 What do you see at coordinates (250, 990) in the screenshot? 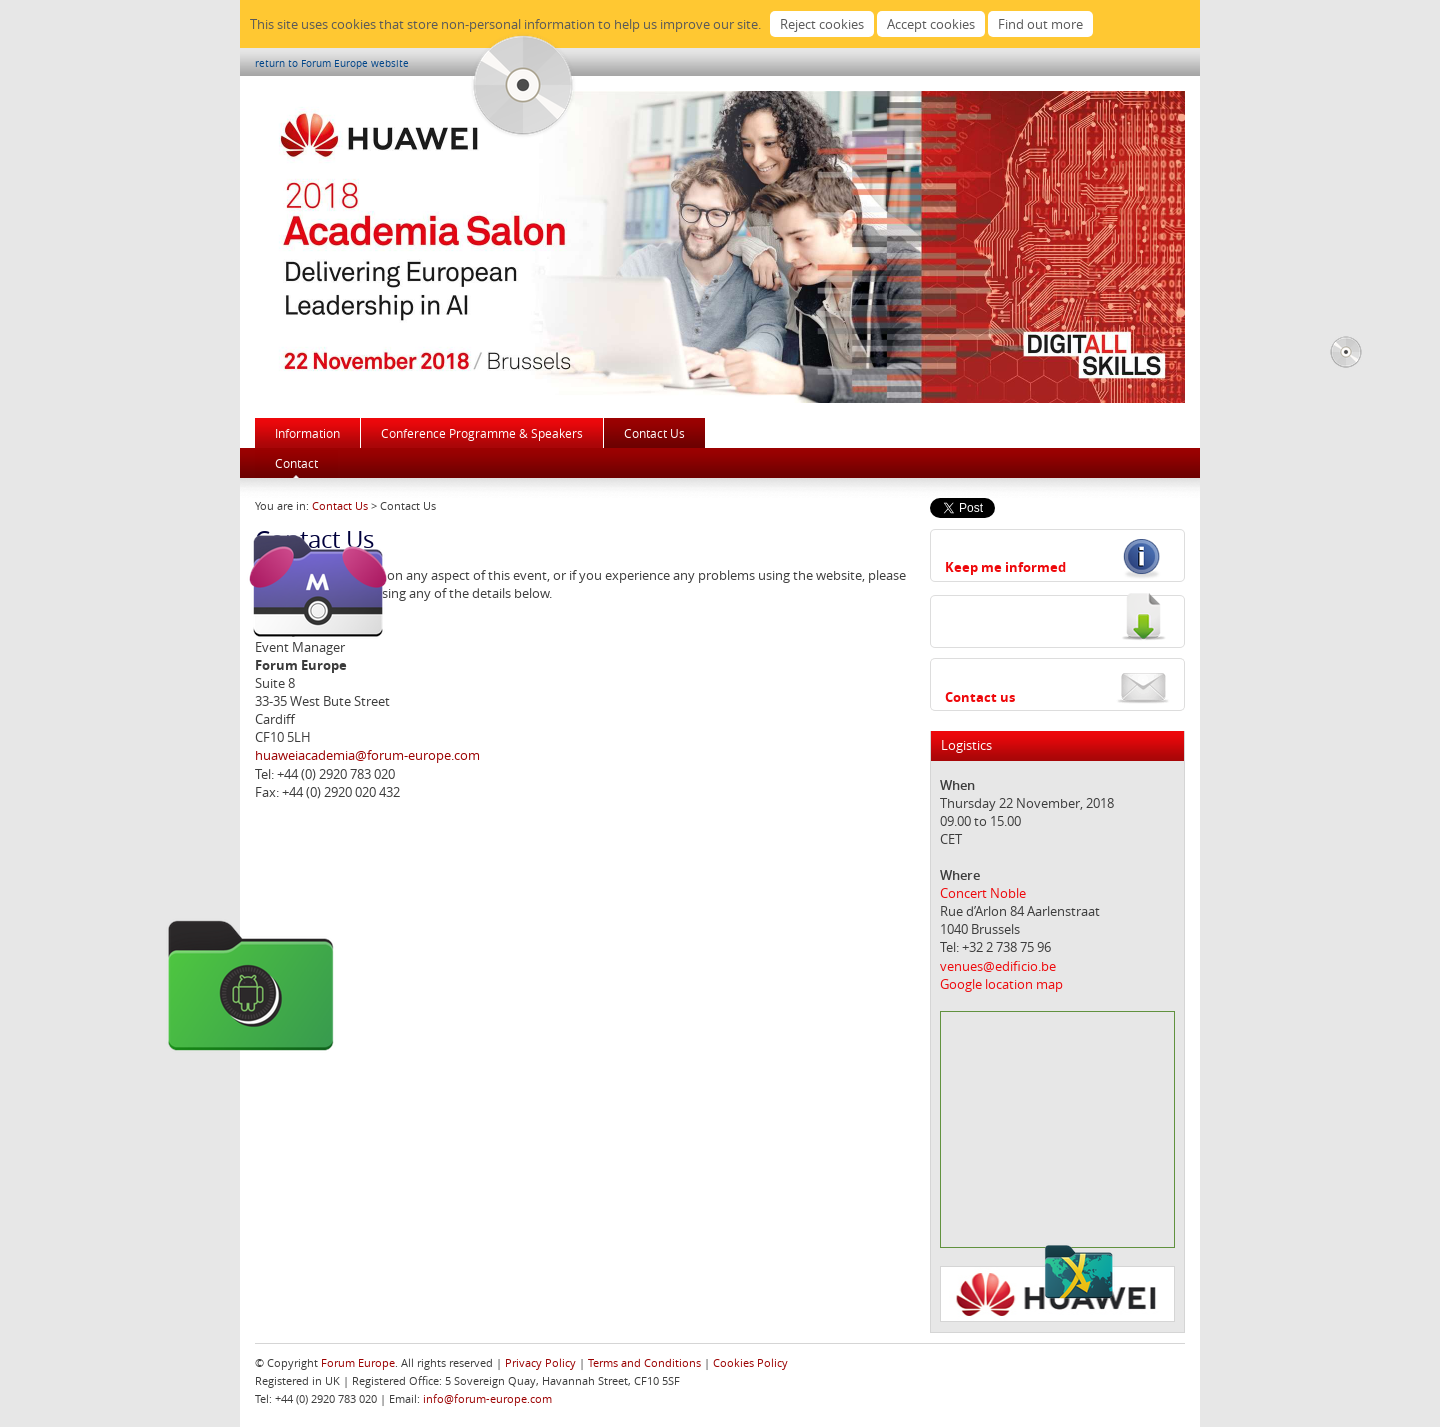
I see `open android oreo system files folder` at bounding box center [250, 990].